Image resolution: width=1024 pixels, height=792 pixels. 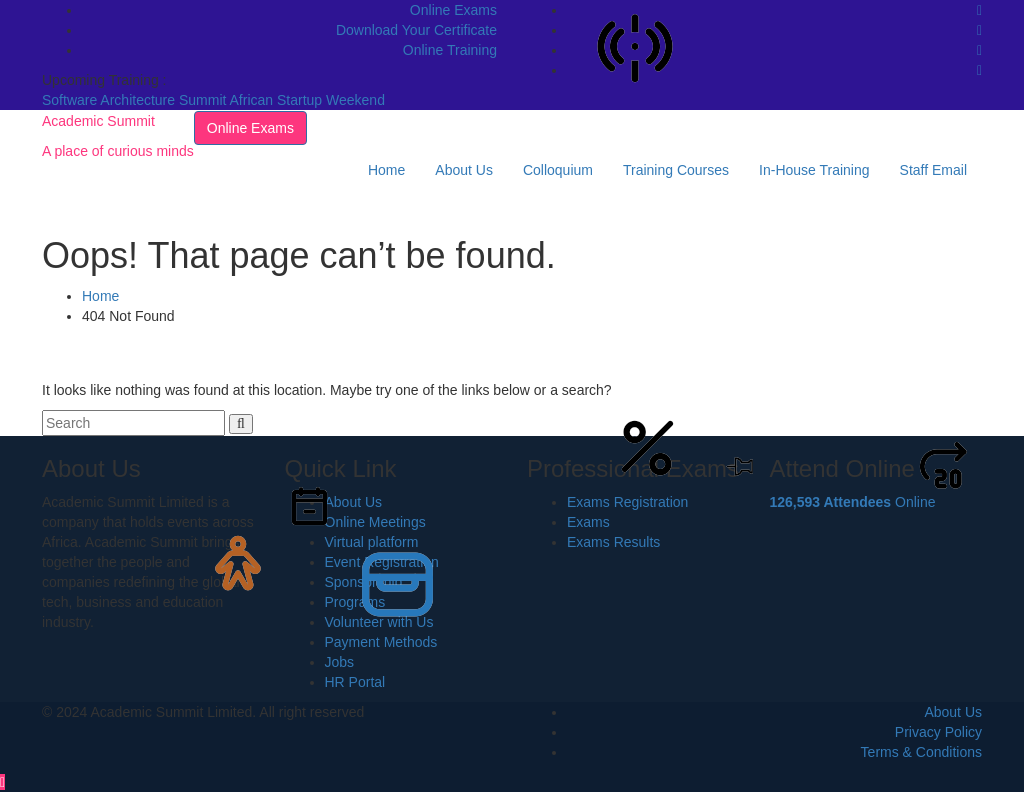 What do you see at coordinates (647, 446) in the screenshot?
I see `view discount or sale information` at bounding box center [647, 446].